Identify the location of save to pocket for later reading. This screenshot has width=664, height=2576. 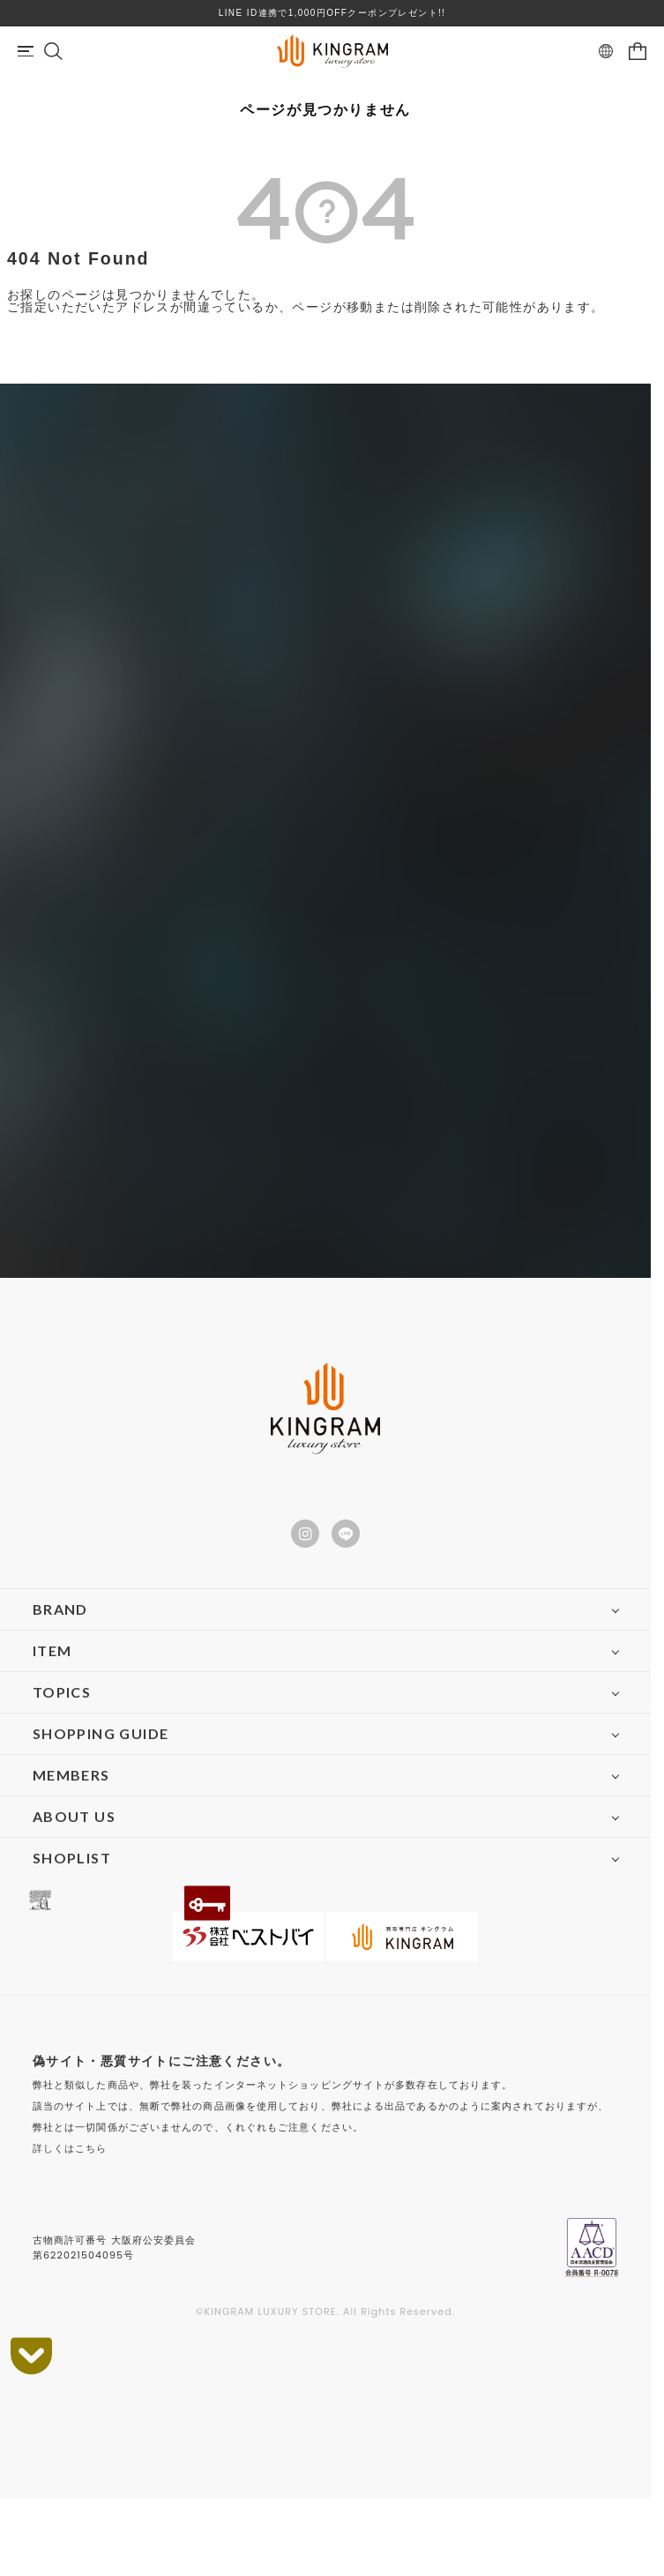
(31, 2356).